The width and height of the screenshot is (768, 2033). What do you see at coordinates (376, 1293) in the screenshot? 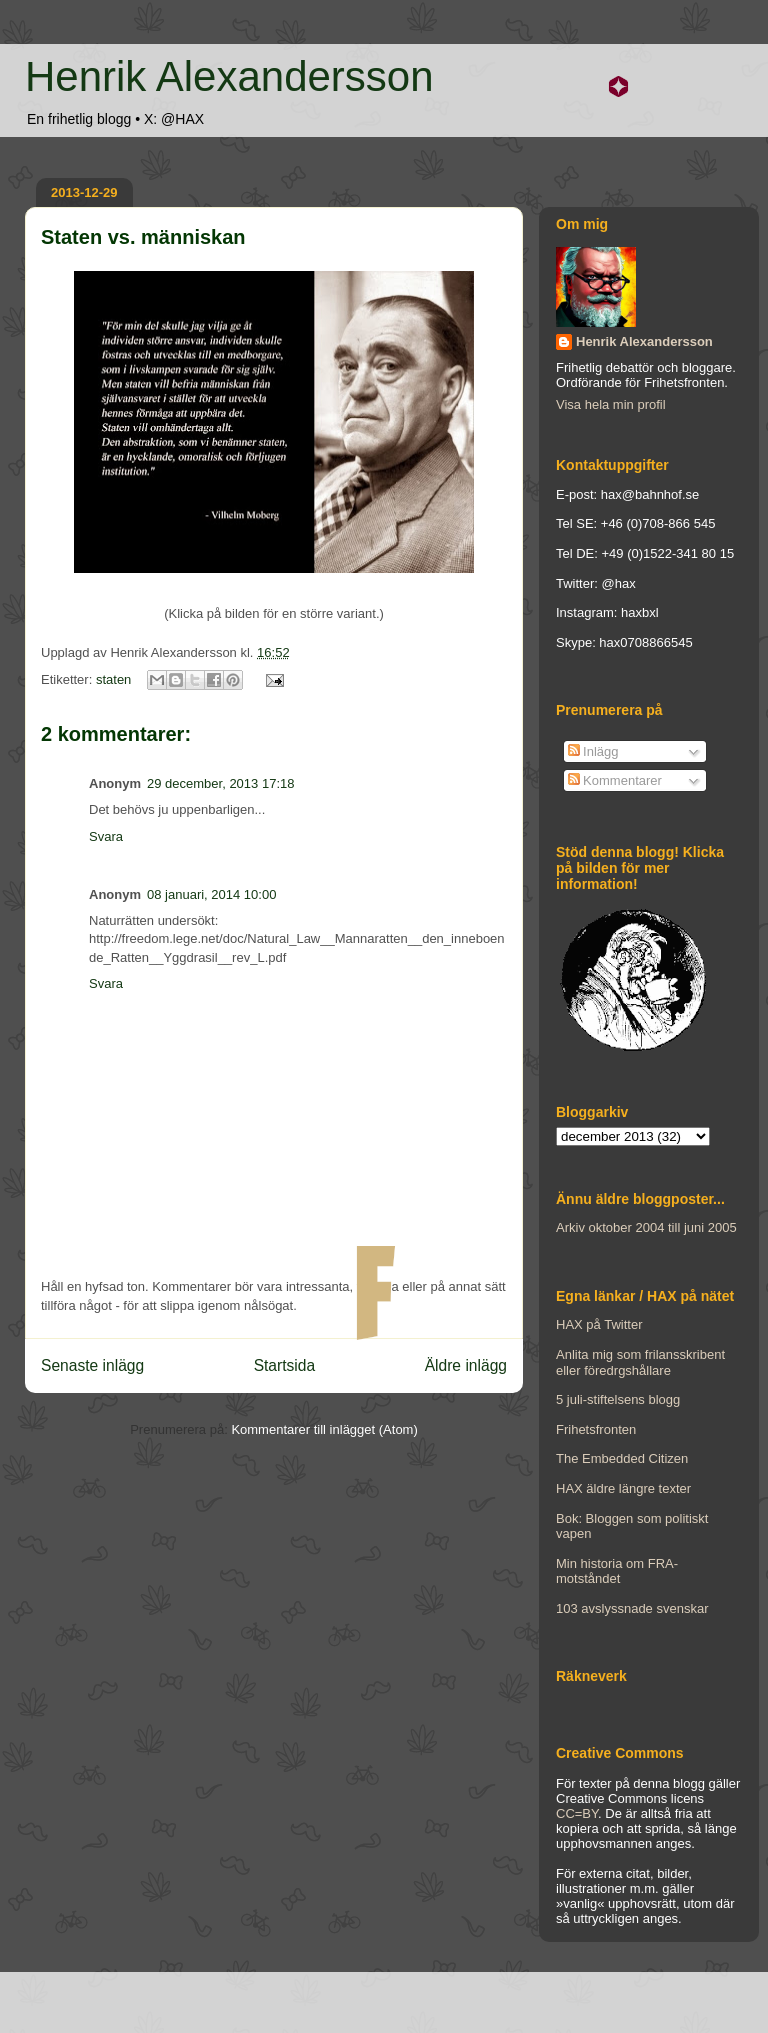
I see `launch fortnite game` at bounding box center [376, 1293].